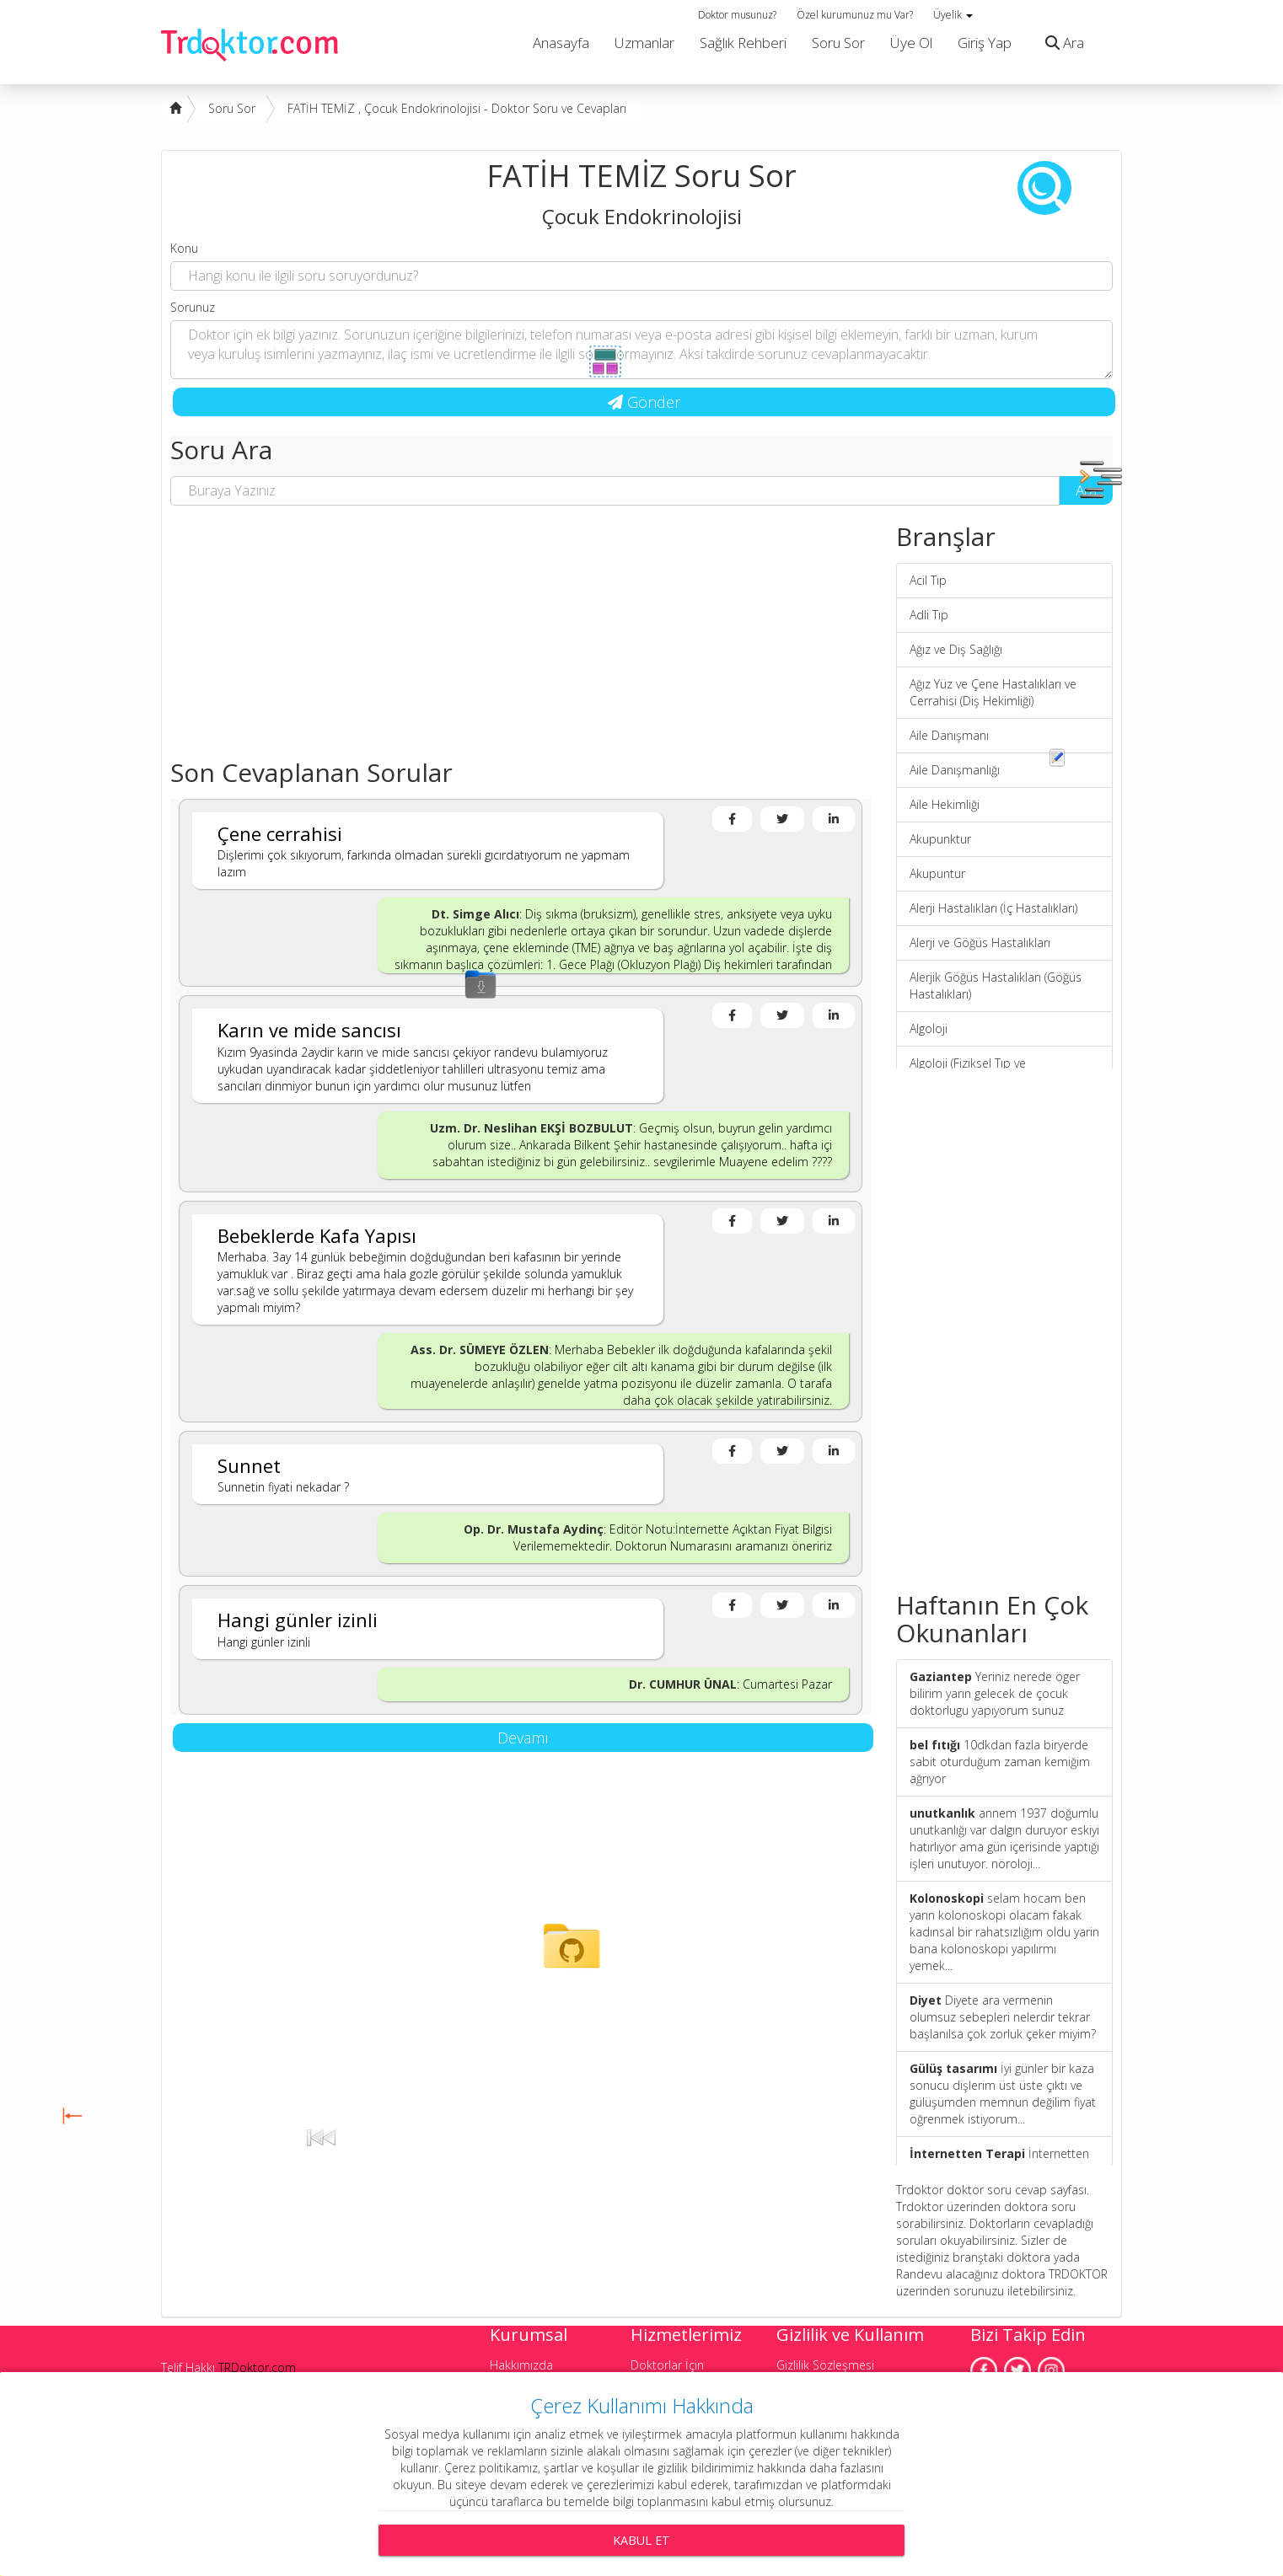 The width and height of the screenshot is (1283, 2576). Describe the element at coordinates (605, 361) in the screenshot. I see `select all items in the current view` at that location.